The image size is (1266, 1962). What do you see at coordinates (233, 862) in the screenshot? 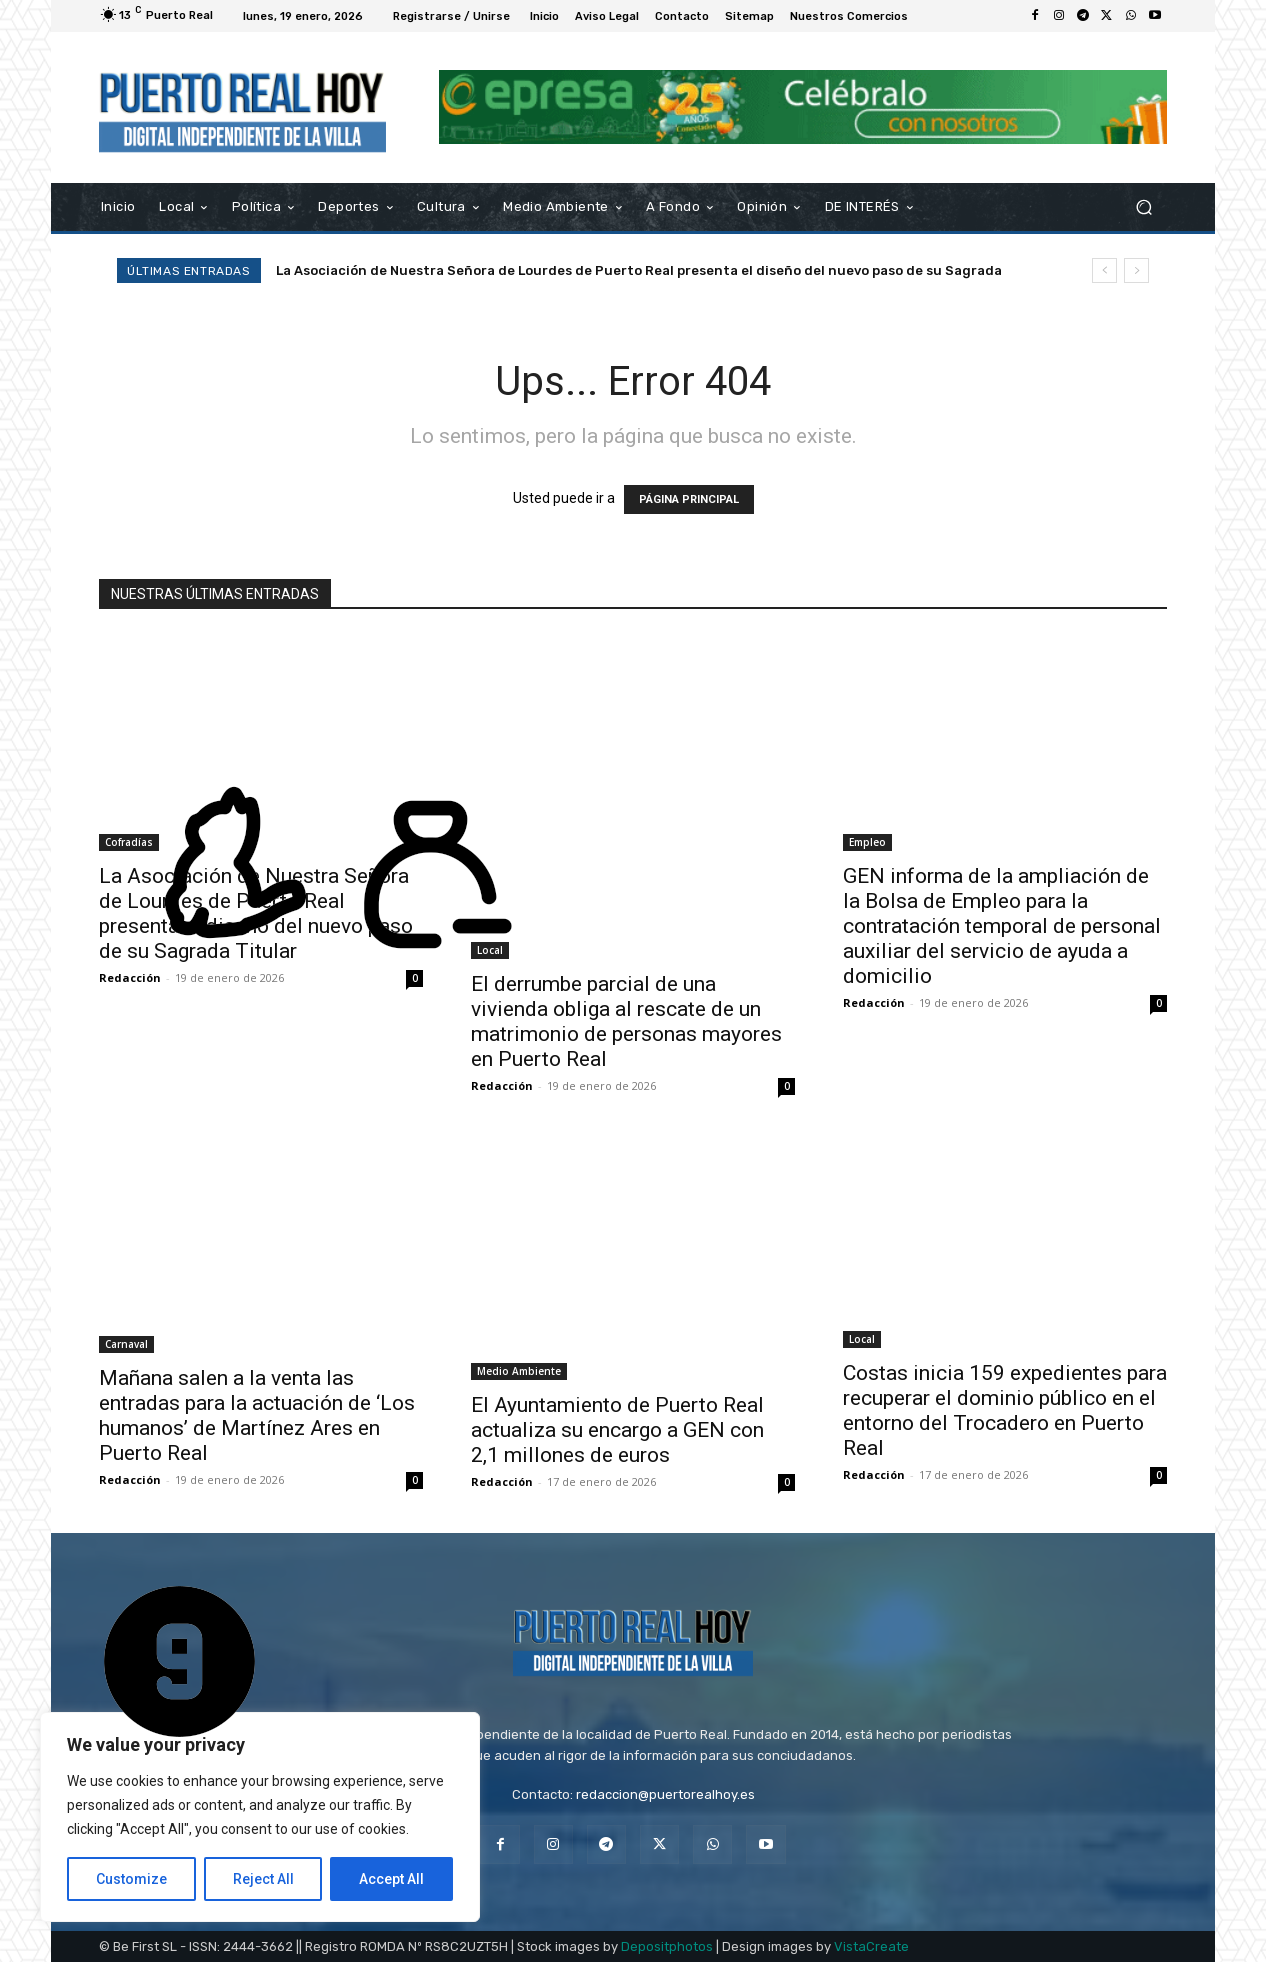
I see `link to yarn package manager` at bounding box center [233, 862].